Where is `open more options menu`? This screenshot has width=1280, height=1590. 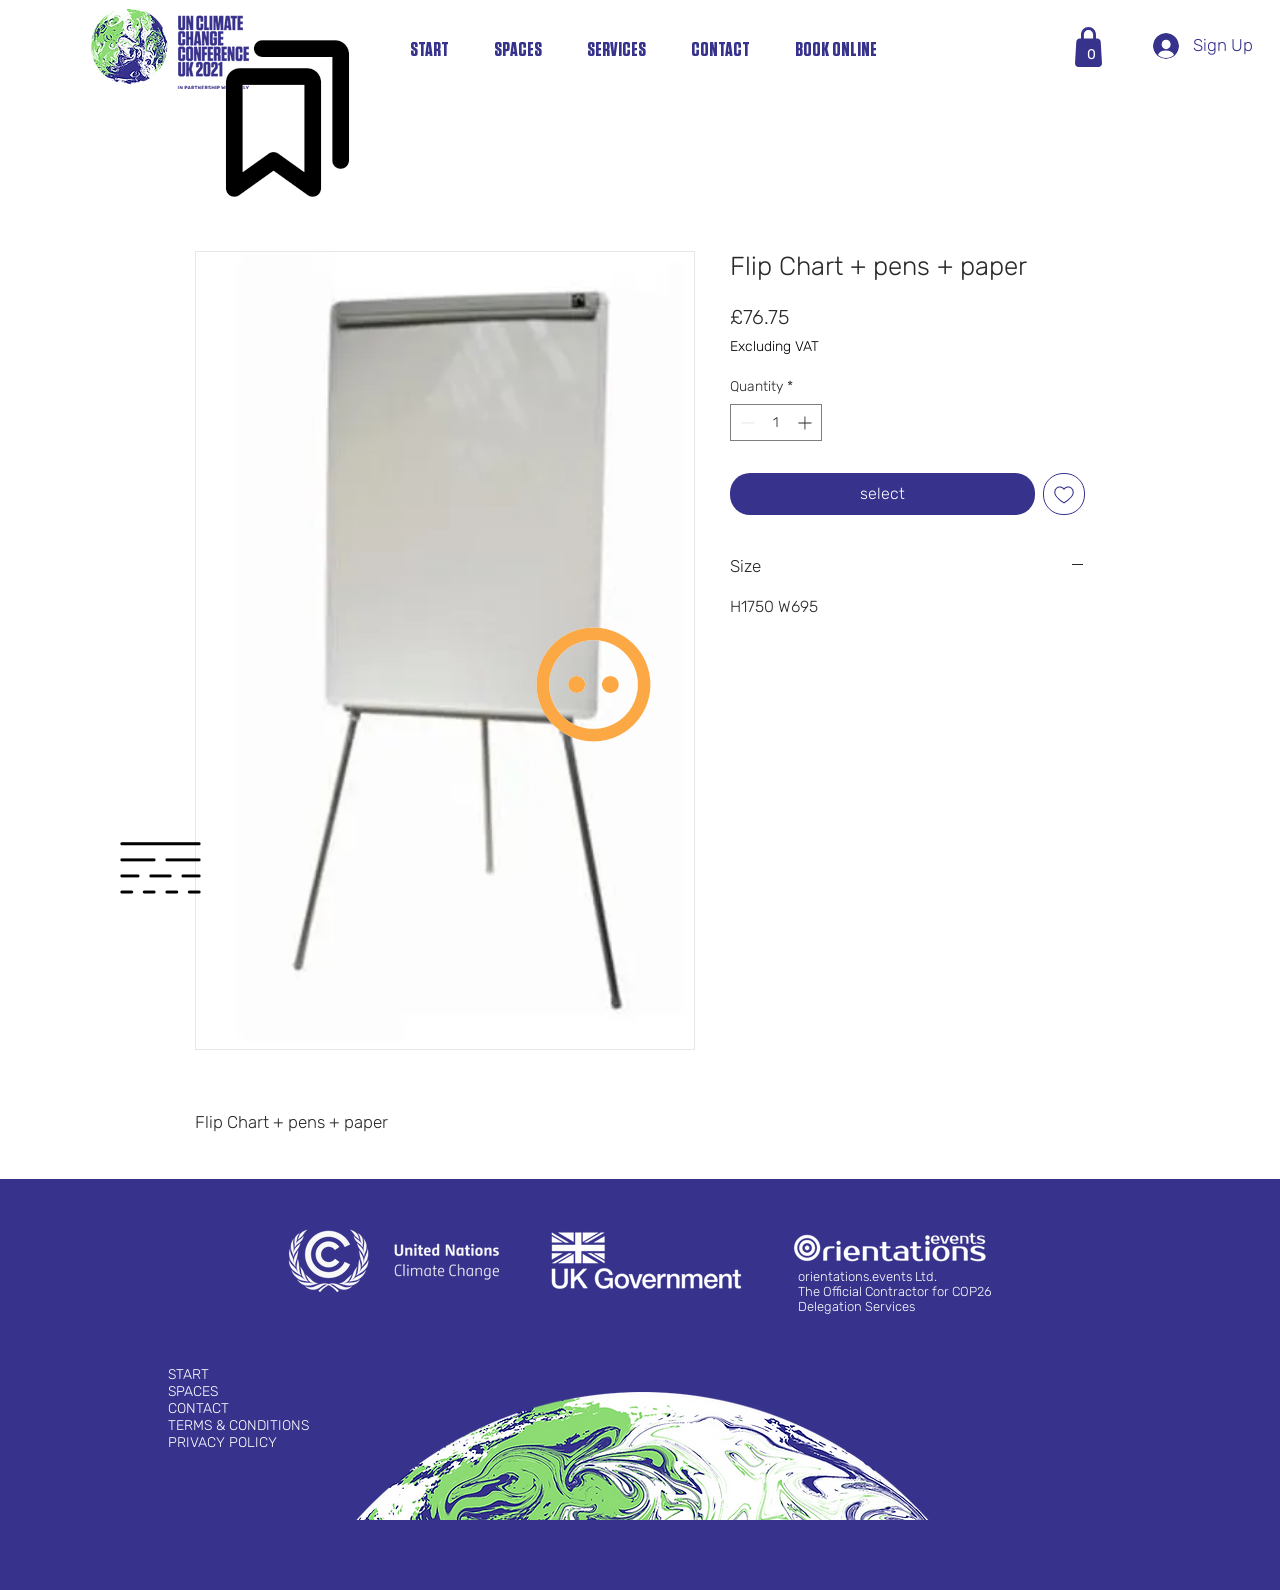
open more options menu is located at coordinates (593, 684).